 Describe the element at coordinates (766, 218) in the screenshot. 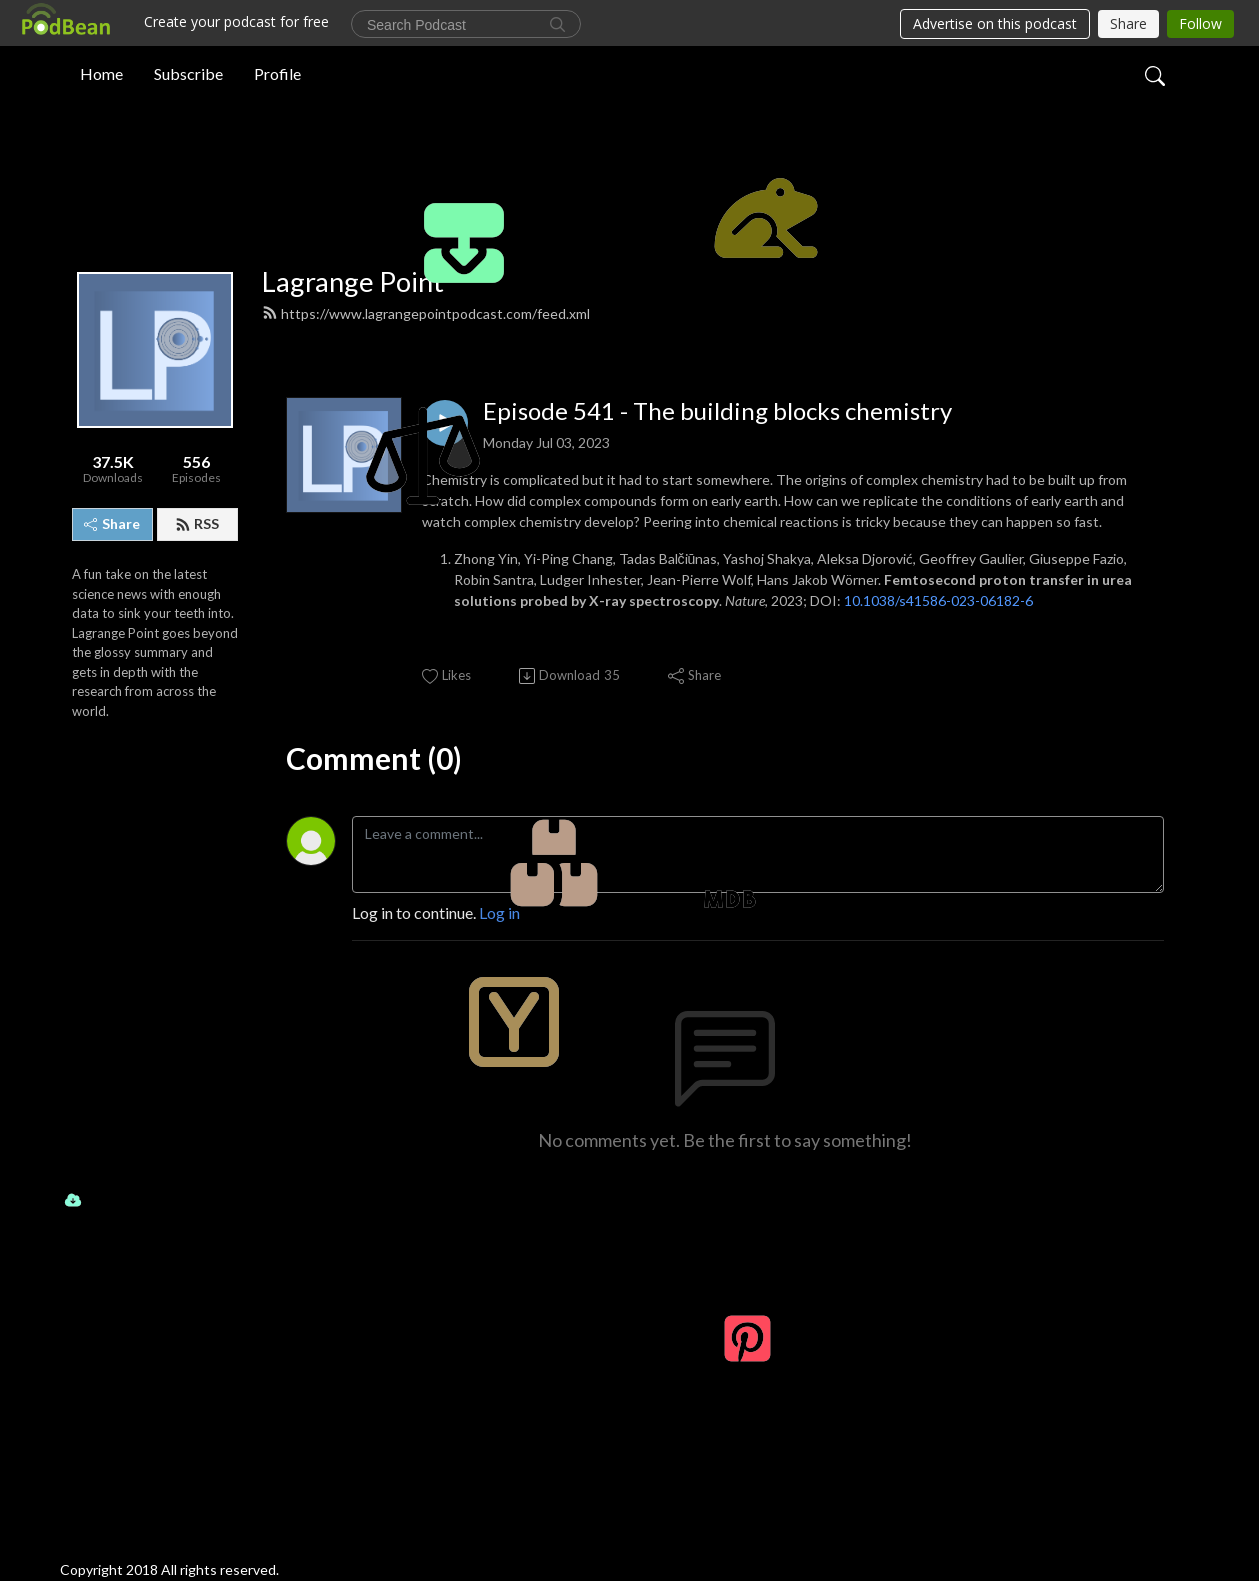

I see `decorative frog icon or mascot` at that location.